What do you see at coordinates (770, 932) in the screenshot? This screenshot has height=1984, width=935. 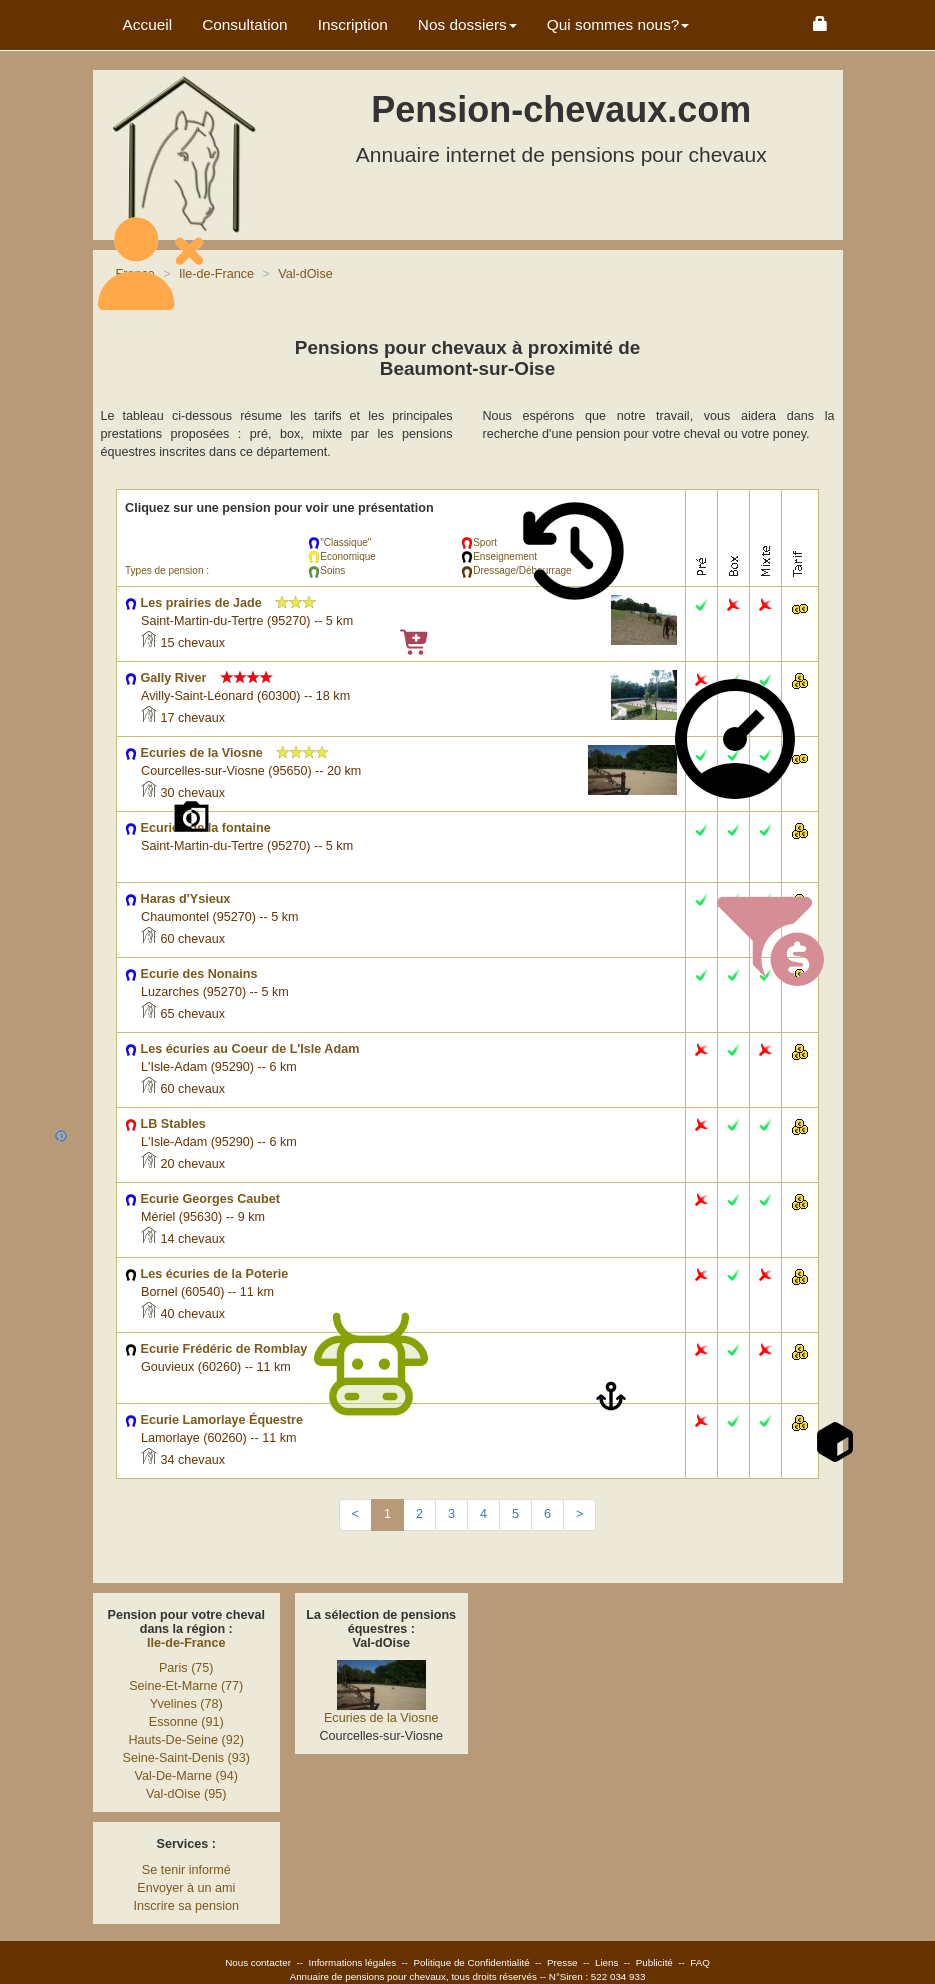 I see `filter results by price or cost` at bounding box center [770, 932].